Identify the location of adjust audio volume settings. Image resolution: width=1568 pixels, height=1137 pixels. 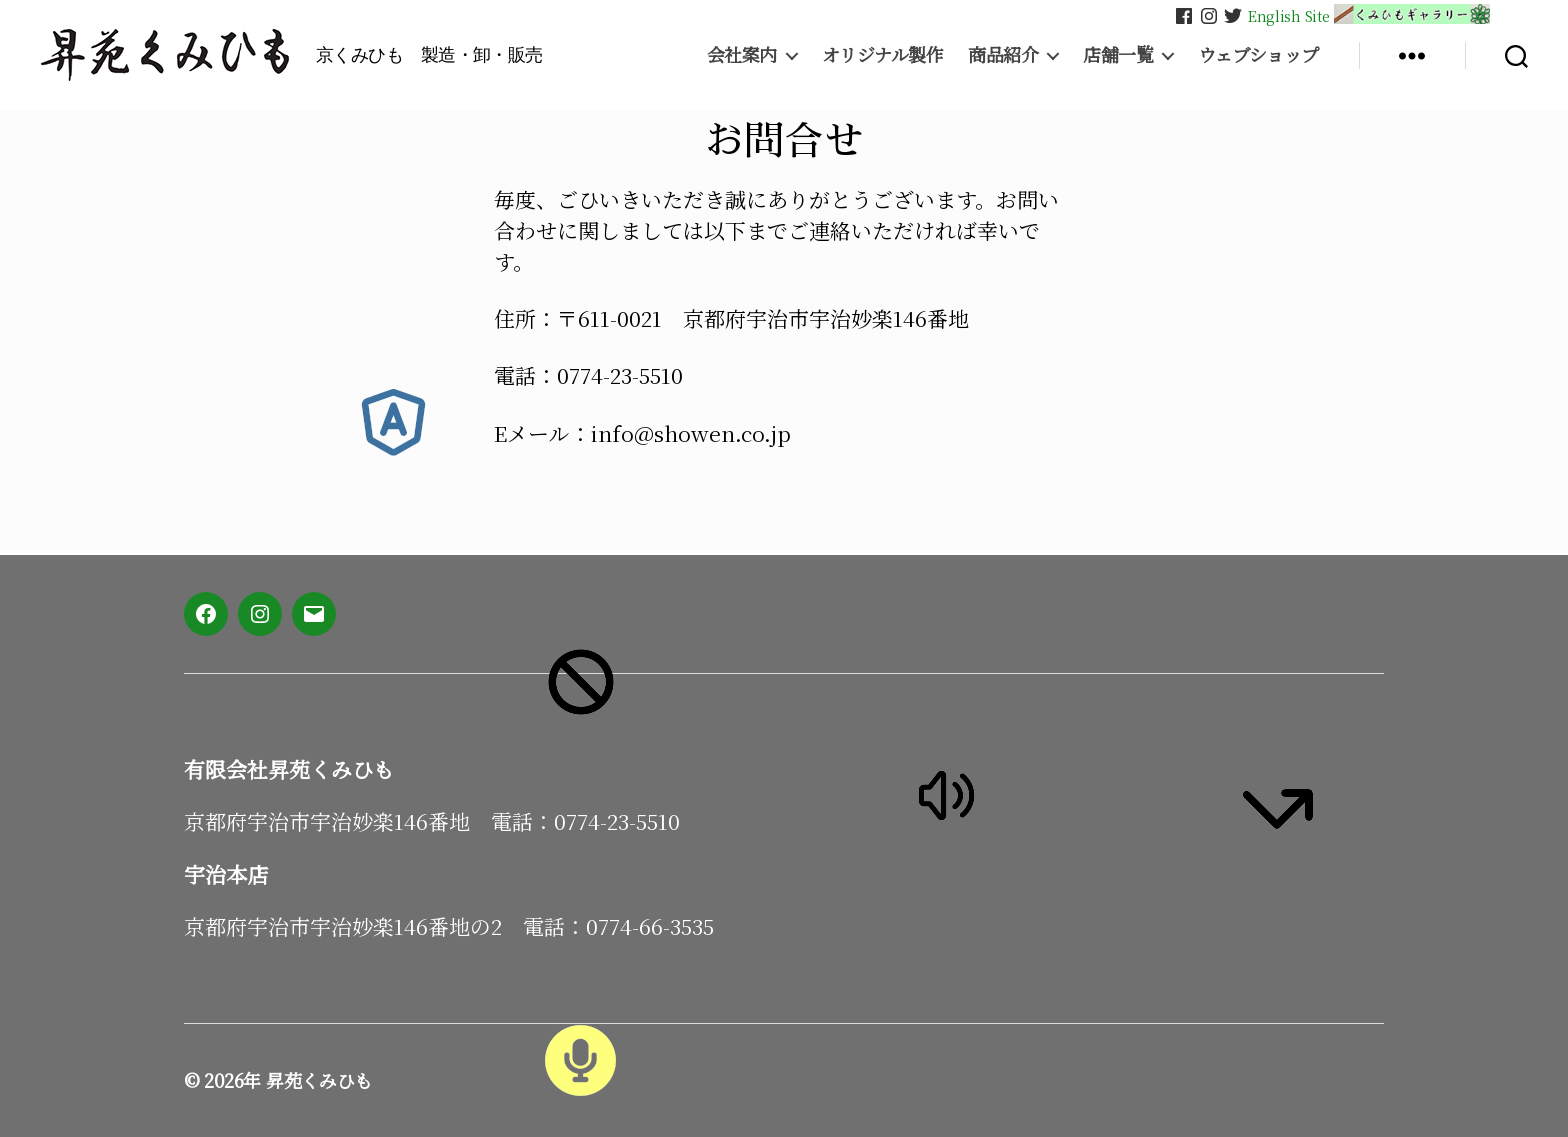
(946, 795).